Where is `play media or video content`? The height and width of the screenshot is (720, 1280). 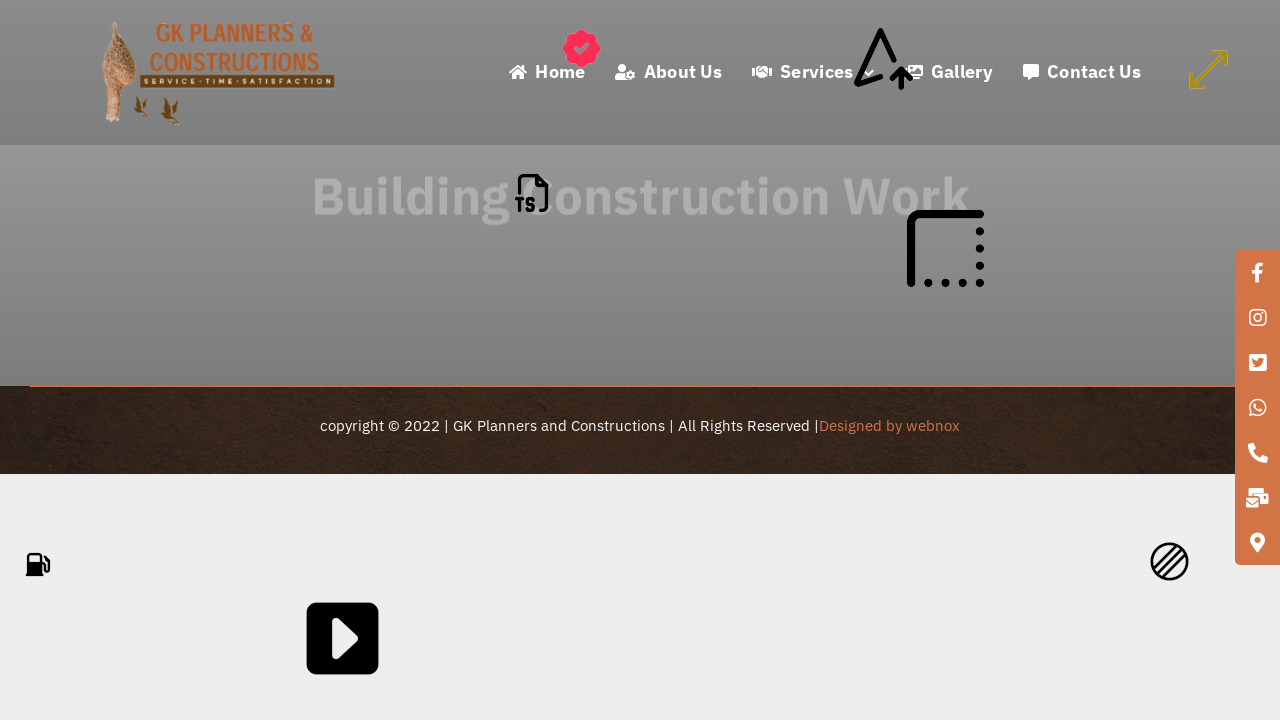 play media or video content is located at coordinates (342, 638).